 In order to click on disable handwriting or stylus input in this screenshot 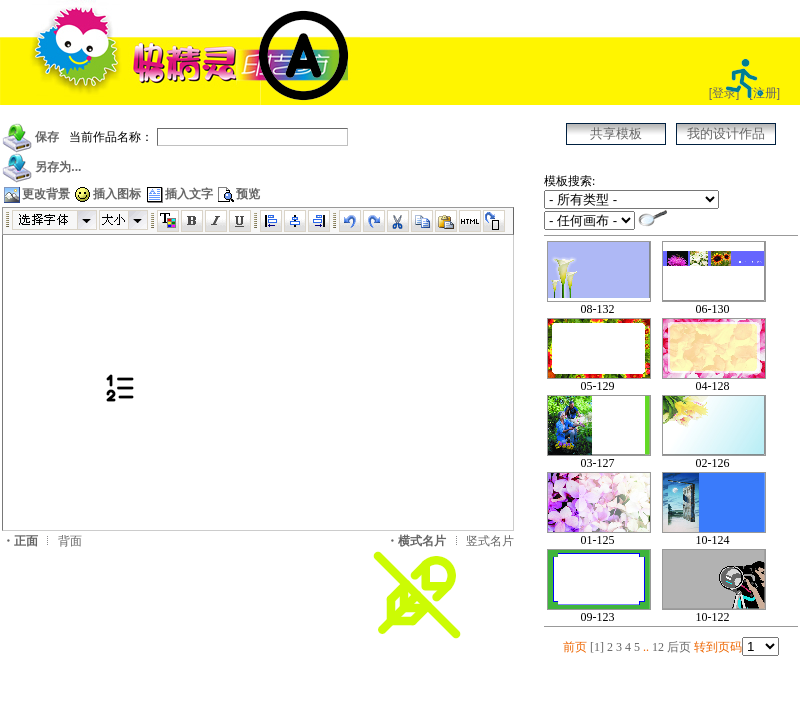, I will do `click(417, 595)`.